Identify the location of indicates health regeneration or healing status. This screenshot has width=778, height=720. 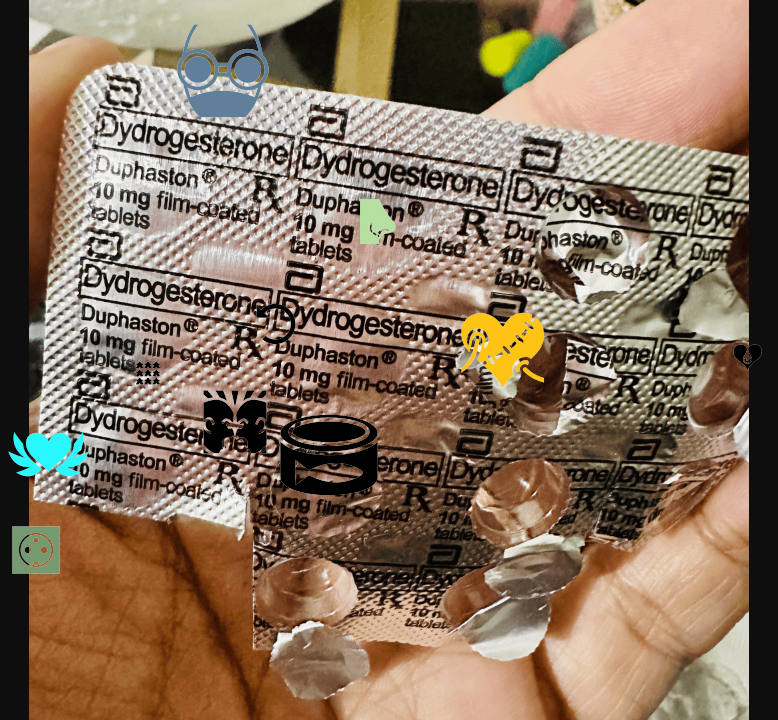
(502, 351).